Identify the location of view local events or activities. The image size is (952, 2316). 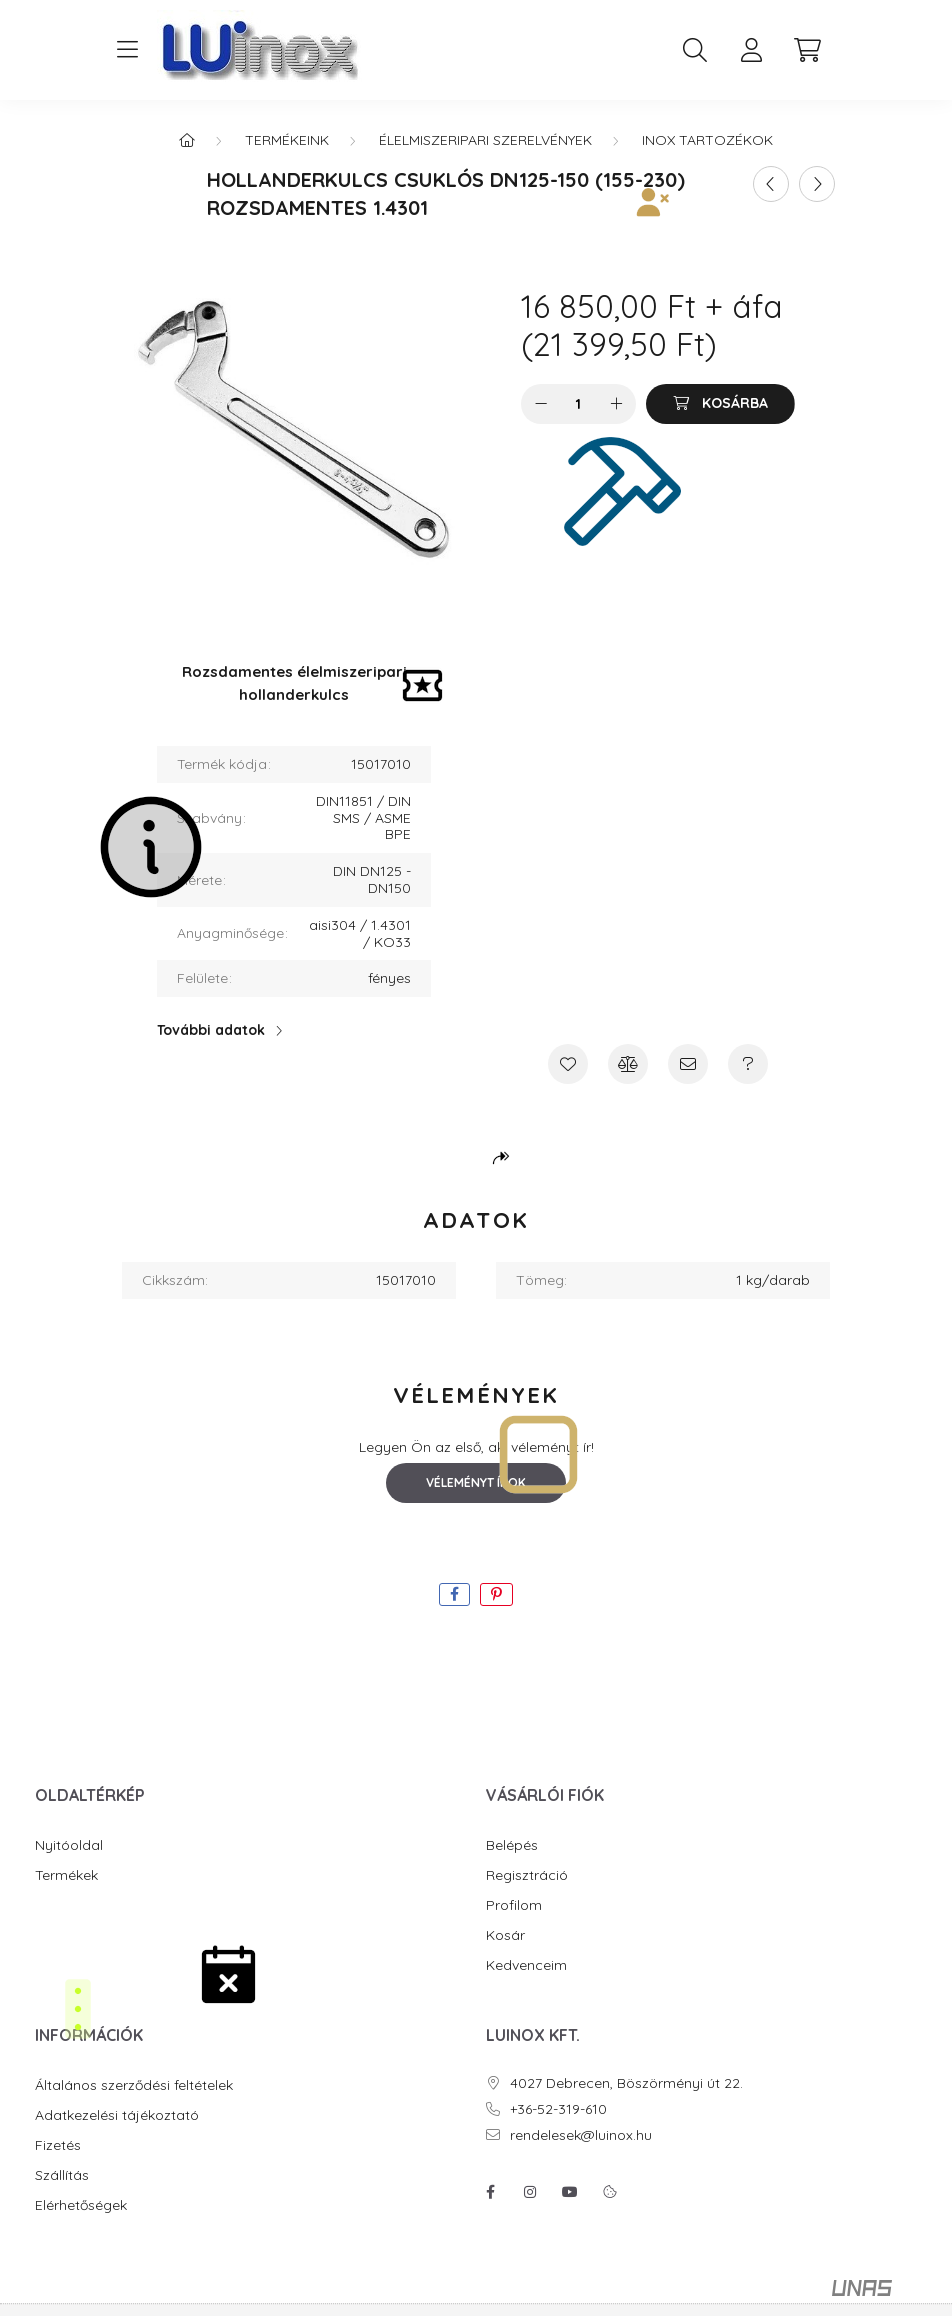
(422, 685).